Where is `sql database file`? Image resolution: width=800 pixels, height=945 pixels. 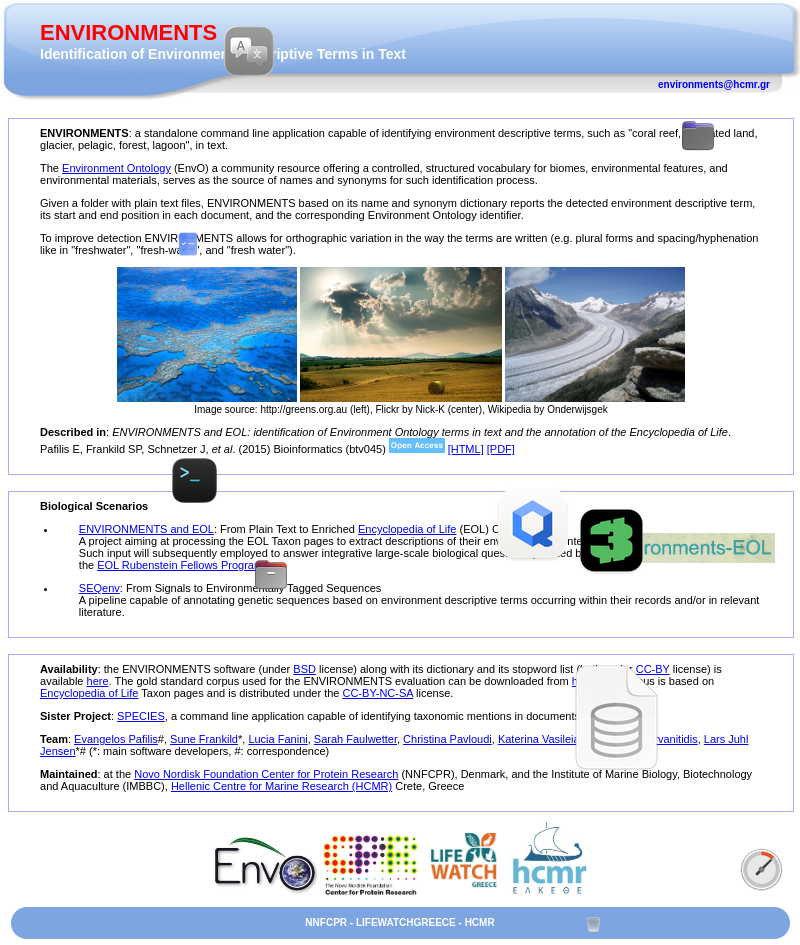
sql database file is located at coordinates (616, 717).